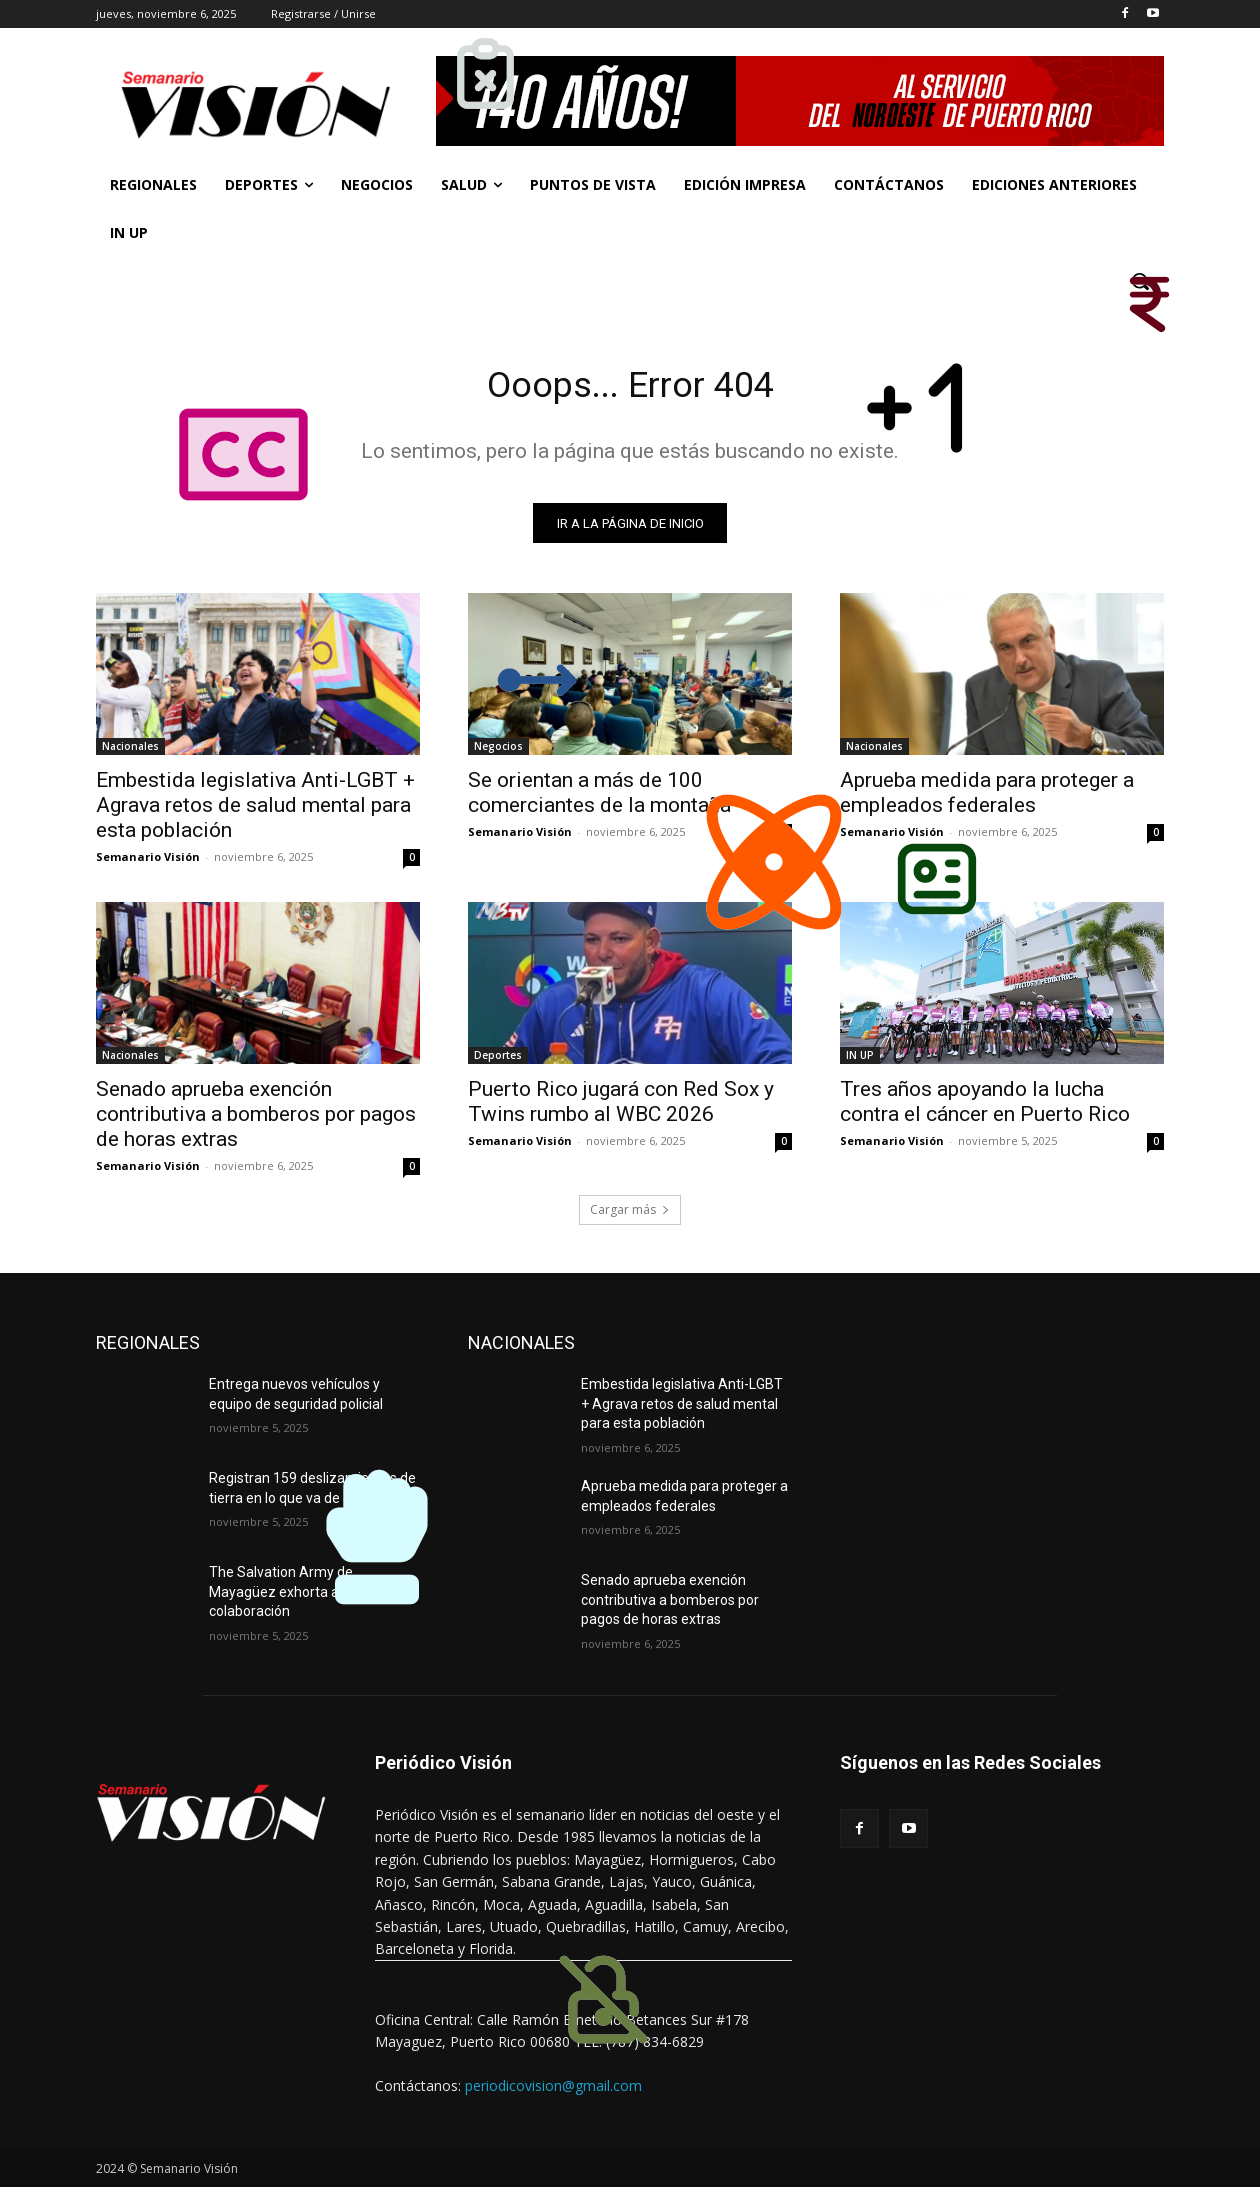  What do you see at coordinates (243, 454) in the screenshot?
I see `enable closed captions for video content` at bounding box center [243, 454].